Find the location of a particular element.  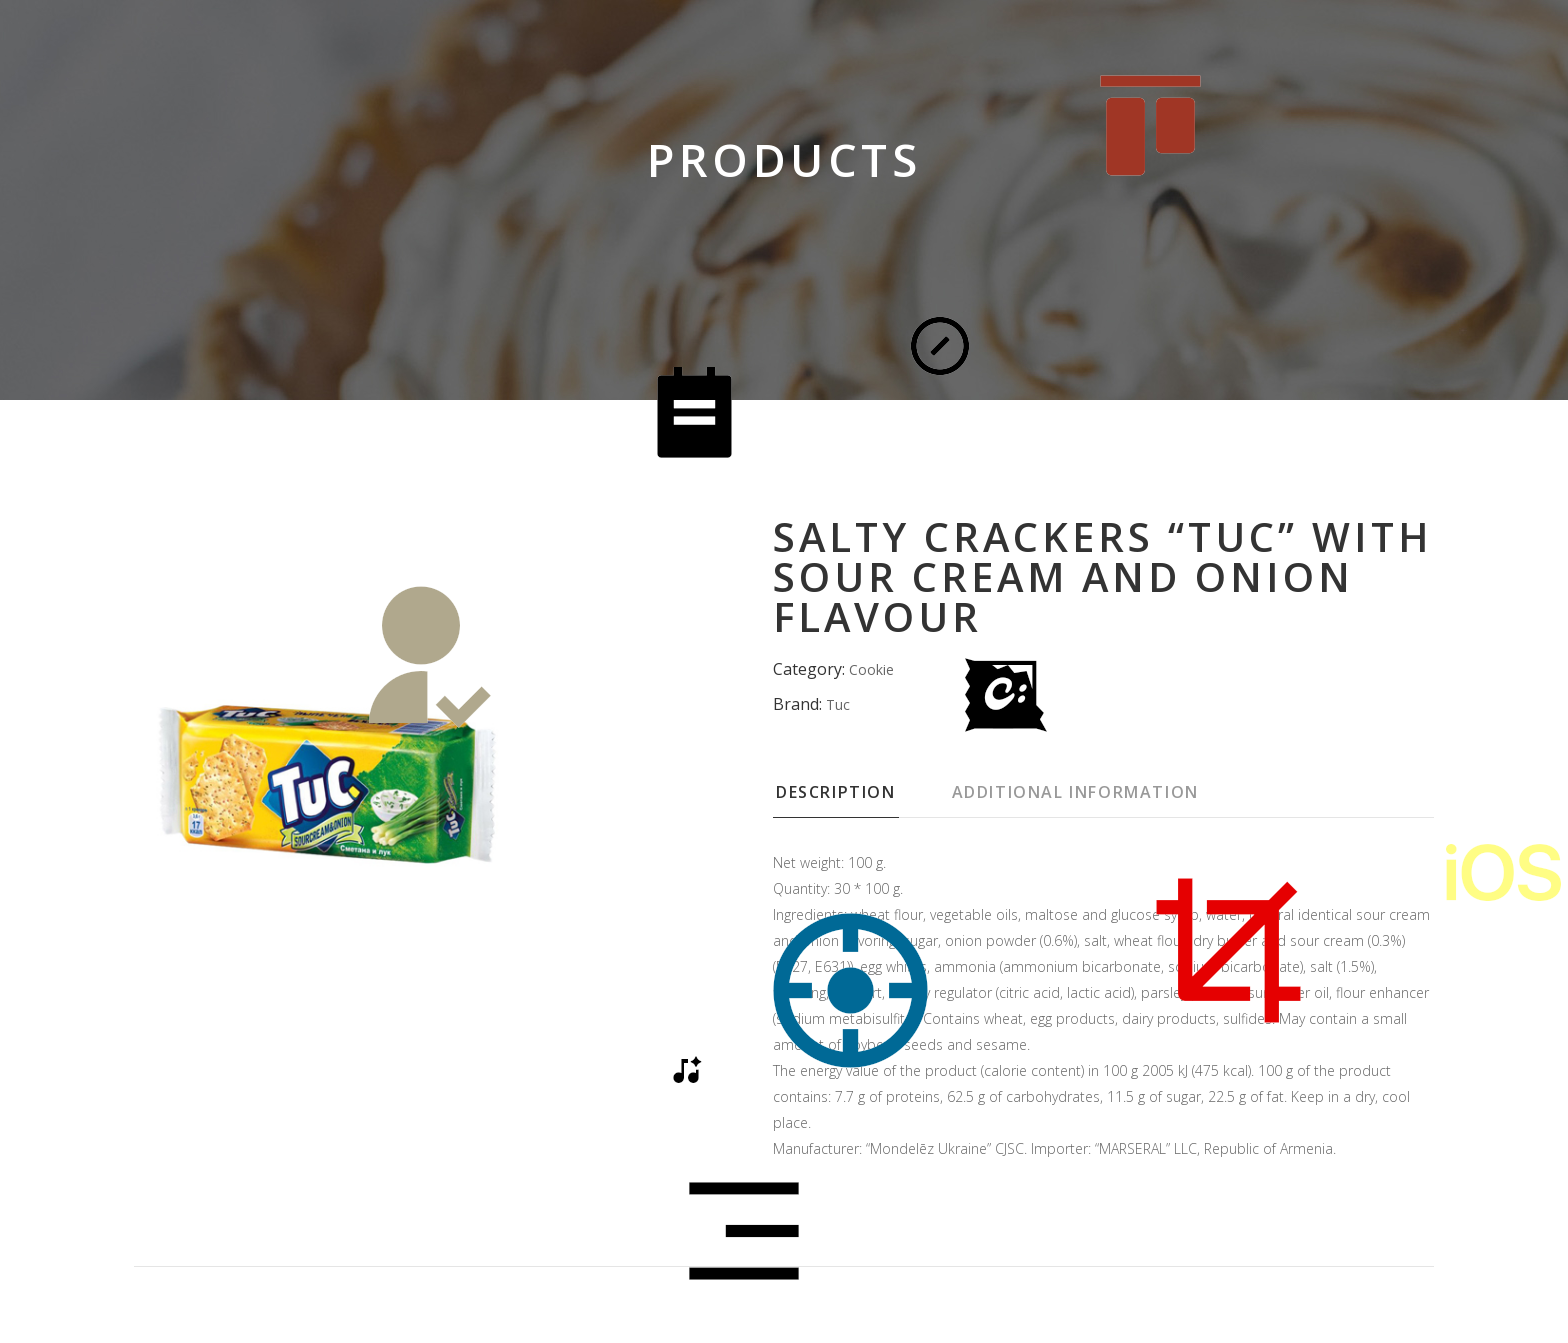

access compass or navigation features is located at coordinates (940, 346).